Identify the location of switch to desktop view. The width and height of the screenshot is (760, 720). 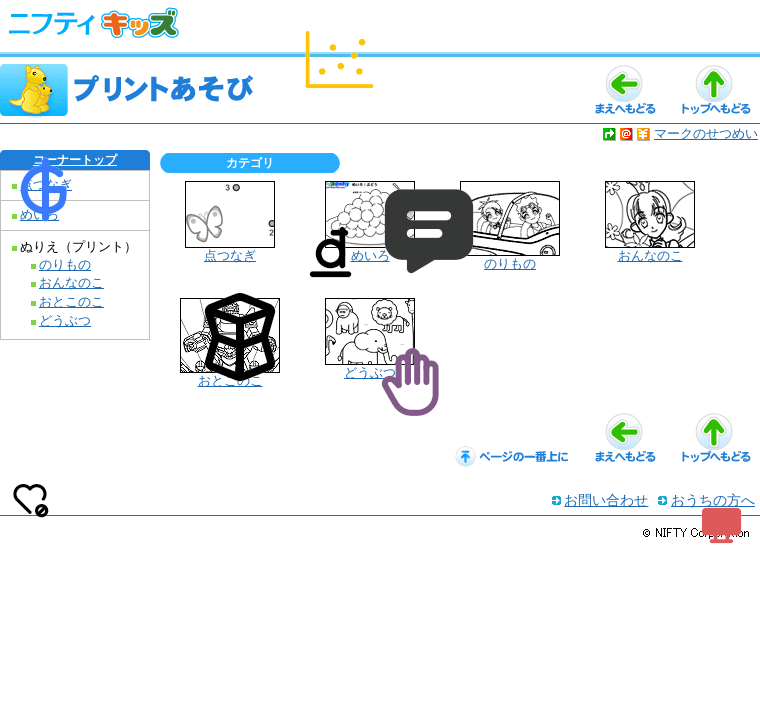
(721, 525).